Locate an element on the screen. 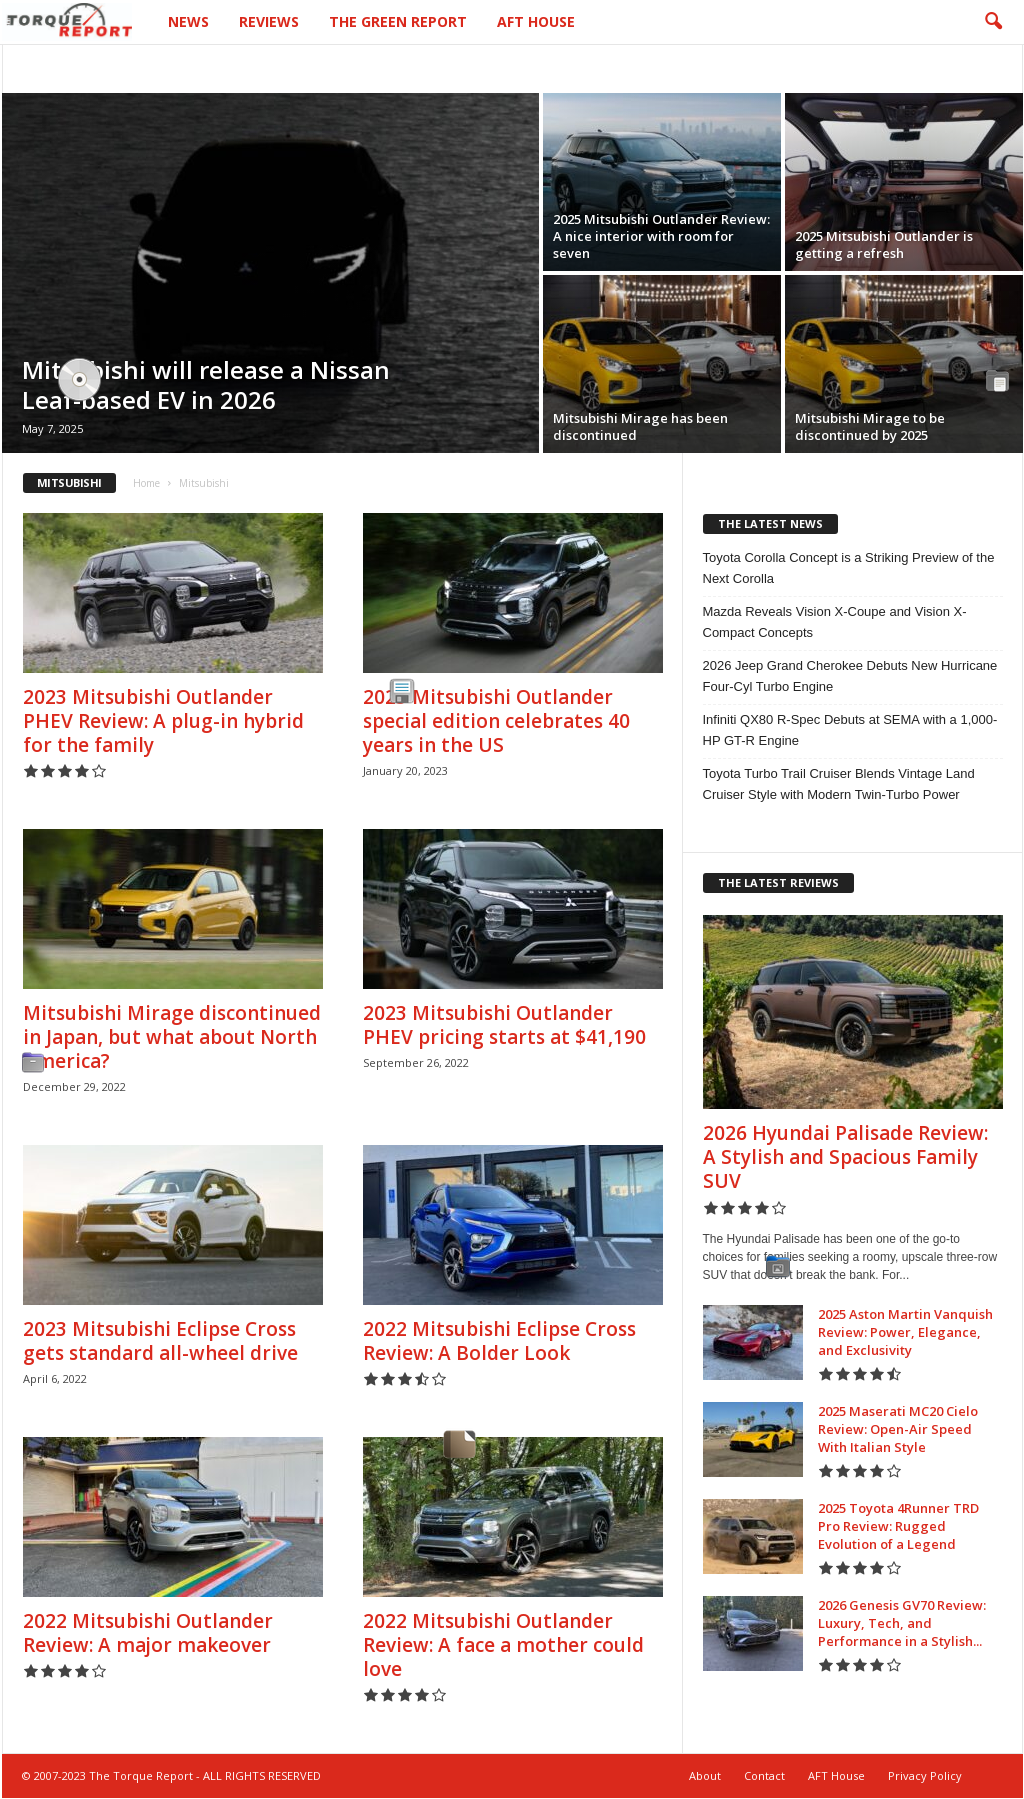  open your pictures folder is located at coordinates (778, 1266).